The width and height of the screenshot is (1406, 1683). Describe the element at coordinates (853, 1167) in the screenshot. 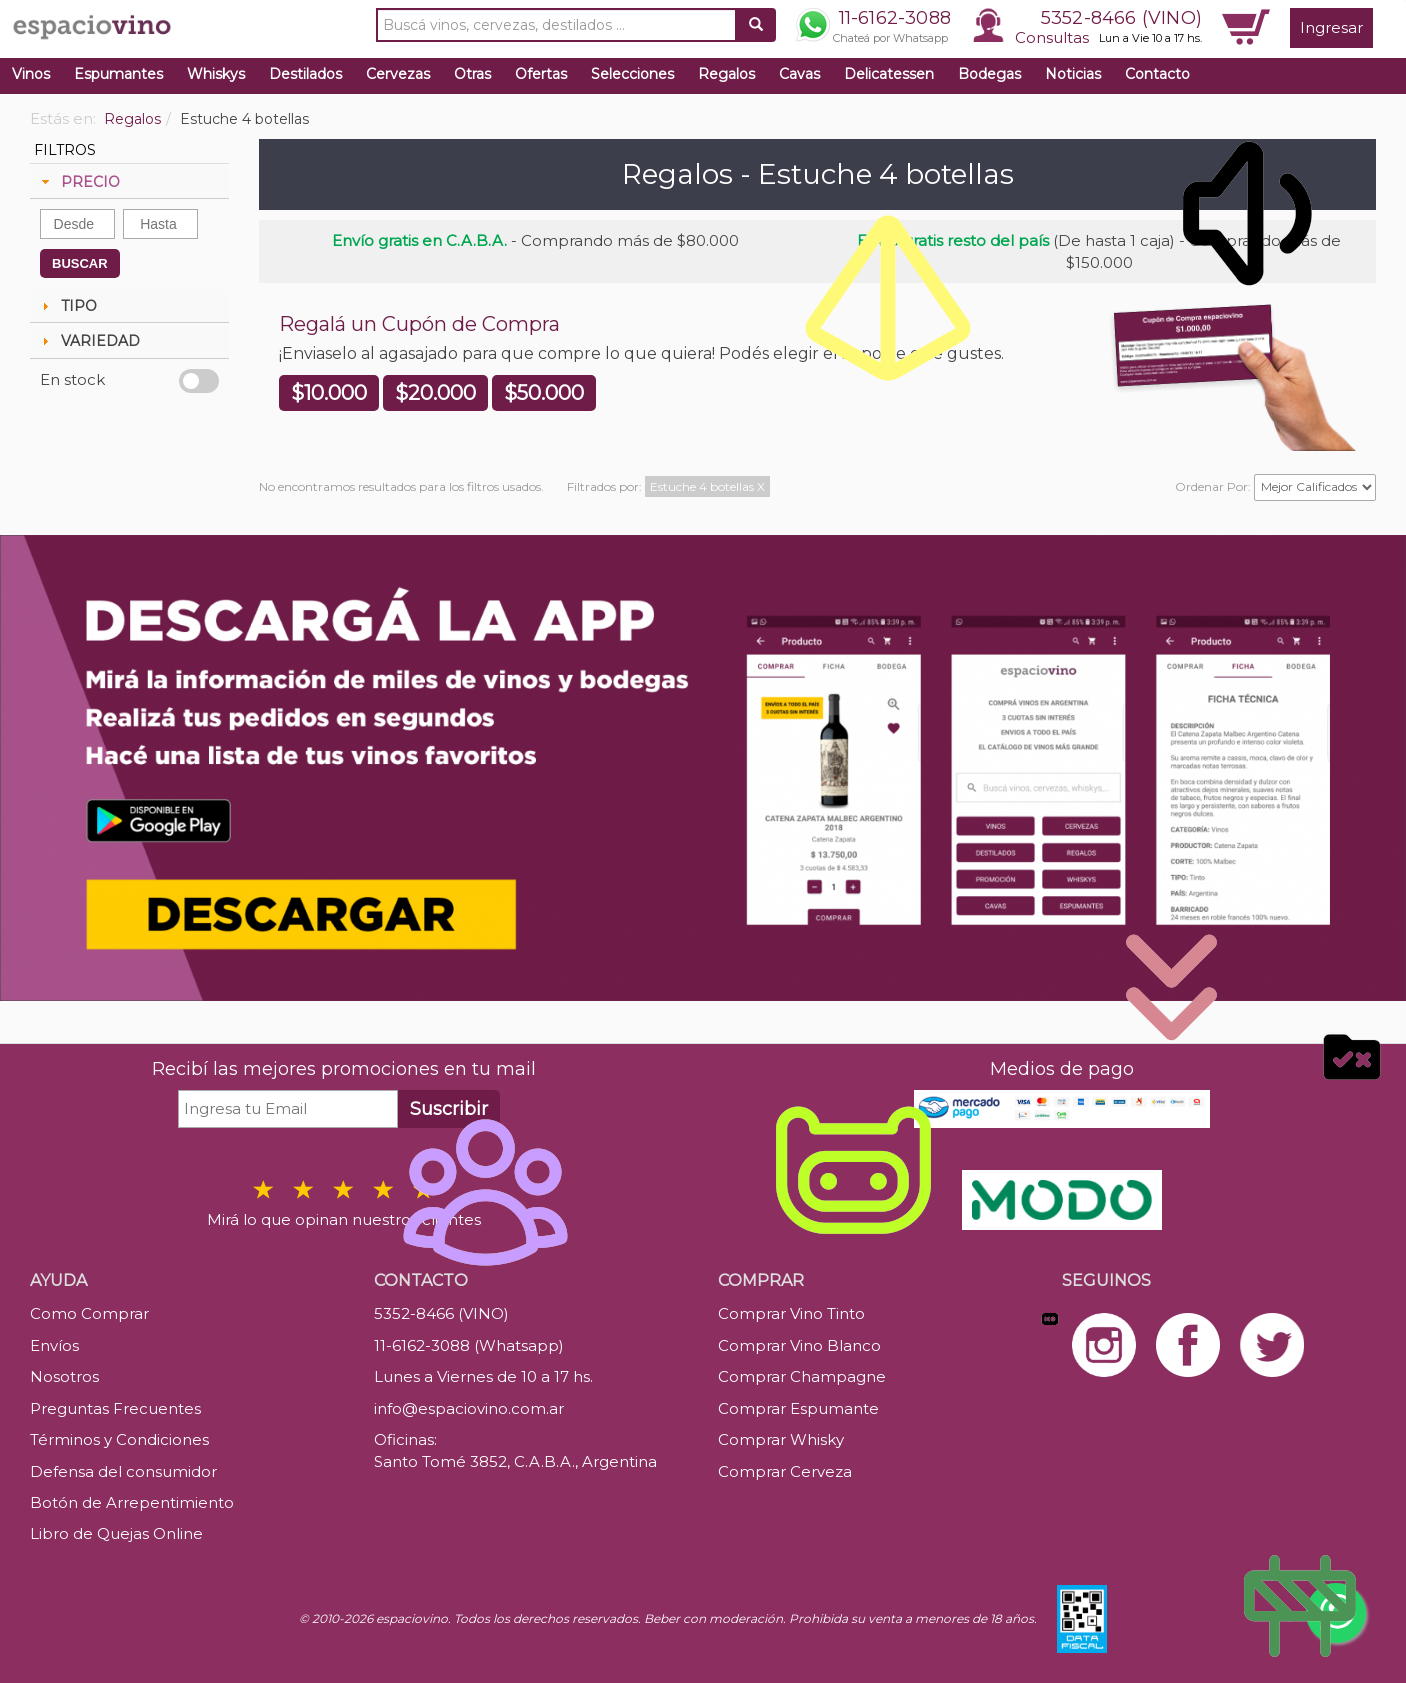

I see `finn the human character icon from adventure time` at that location.